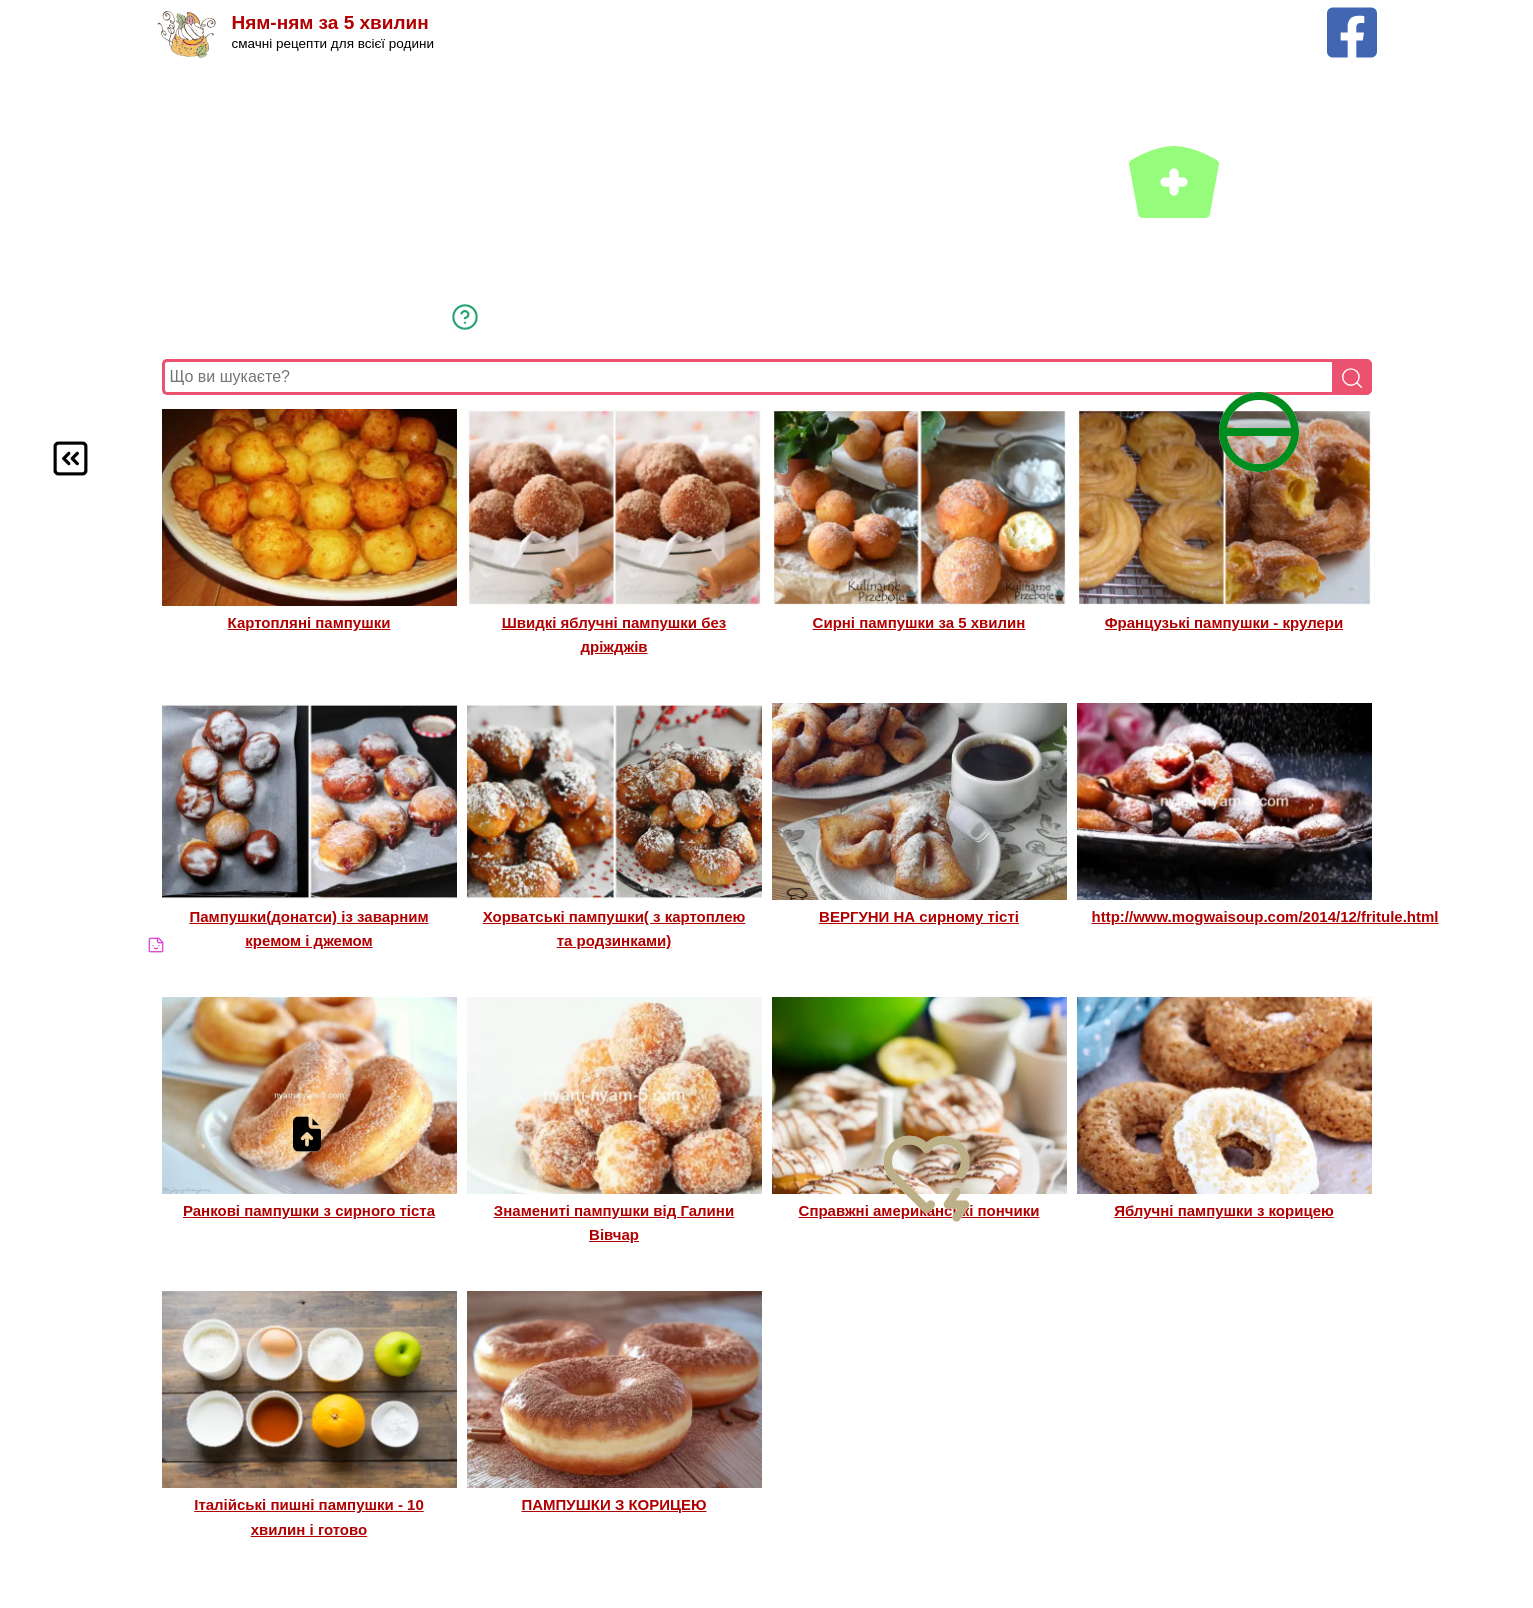 This screenshot has width=1533, height=1608. What do you see at coordinates (156, 945) in the screenshot?
I see `add a sticker to your message` at bounding box center [156, 945].